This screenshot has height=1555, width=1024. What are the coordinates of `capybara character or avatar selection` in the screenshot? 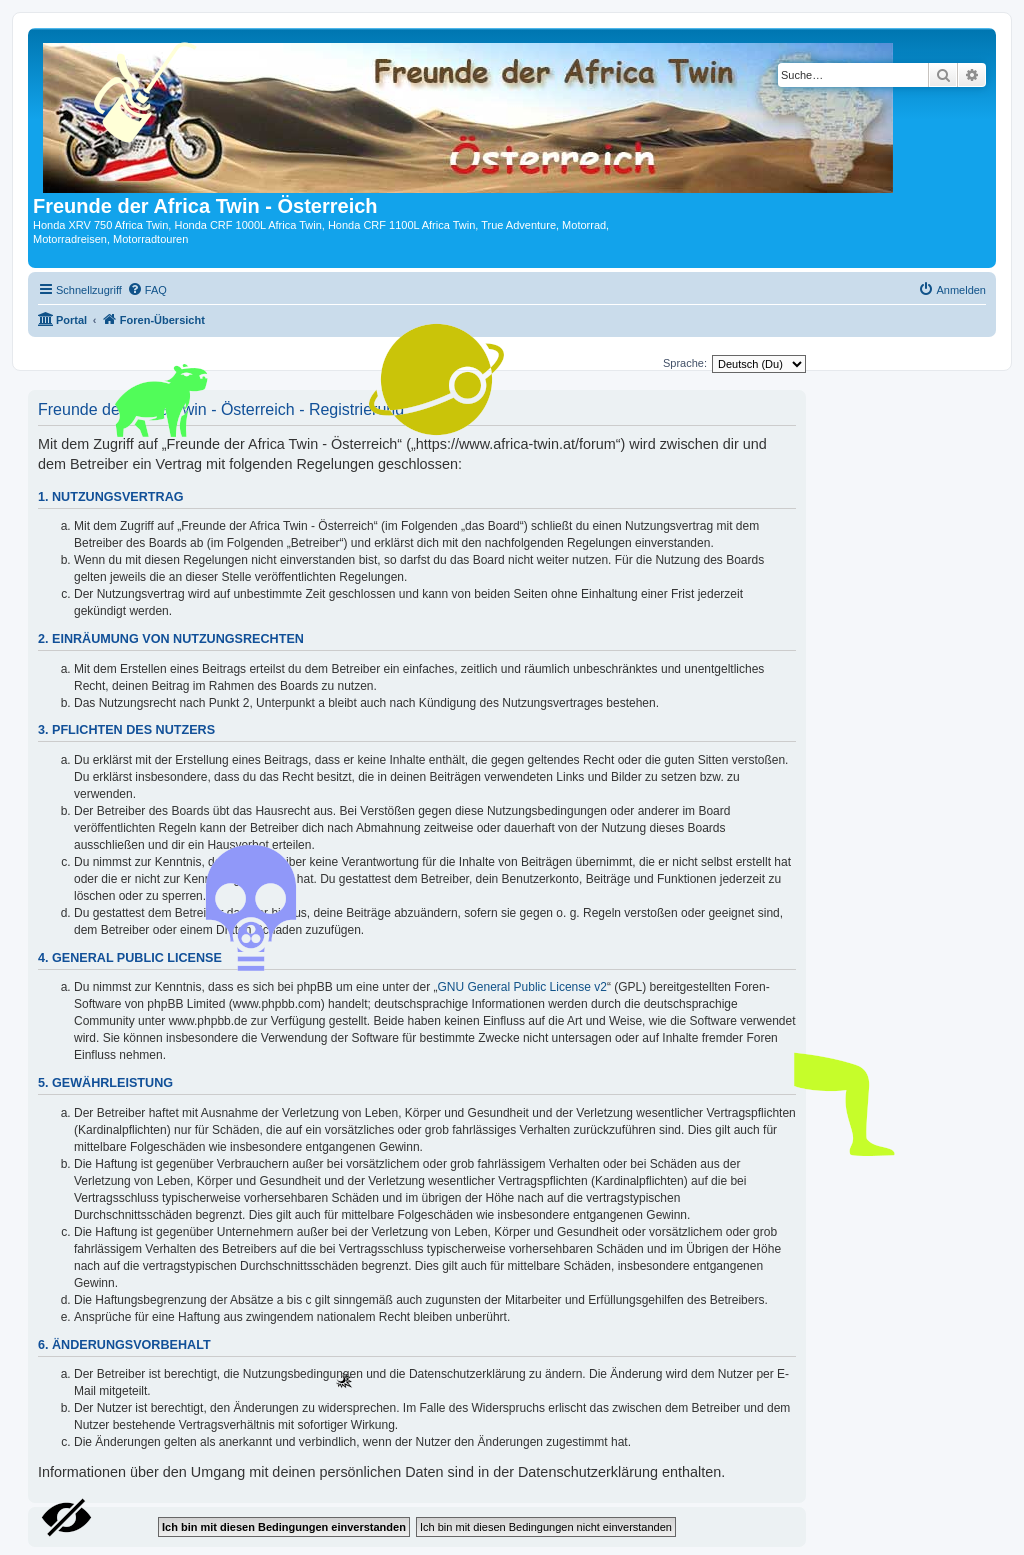 It's located at (160, 400).